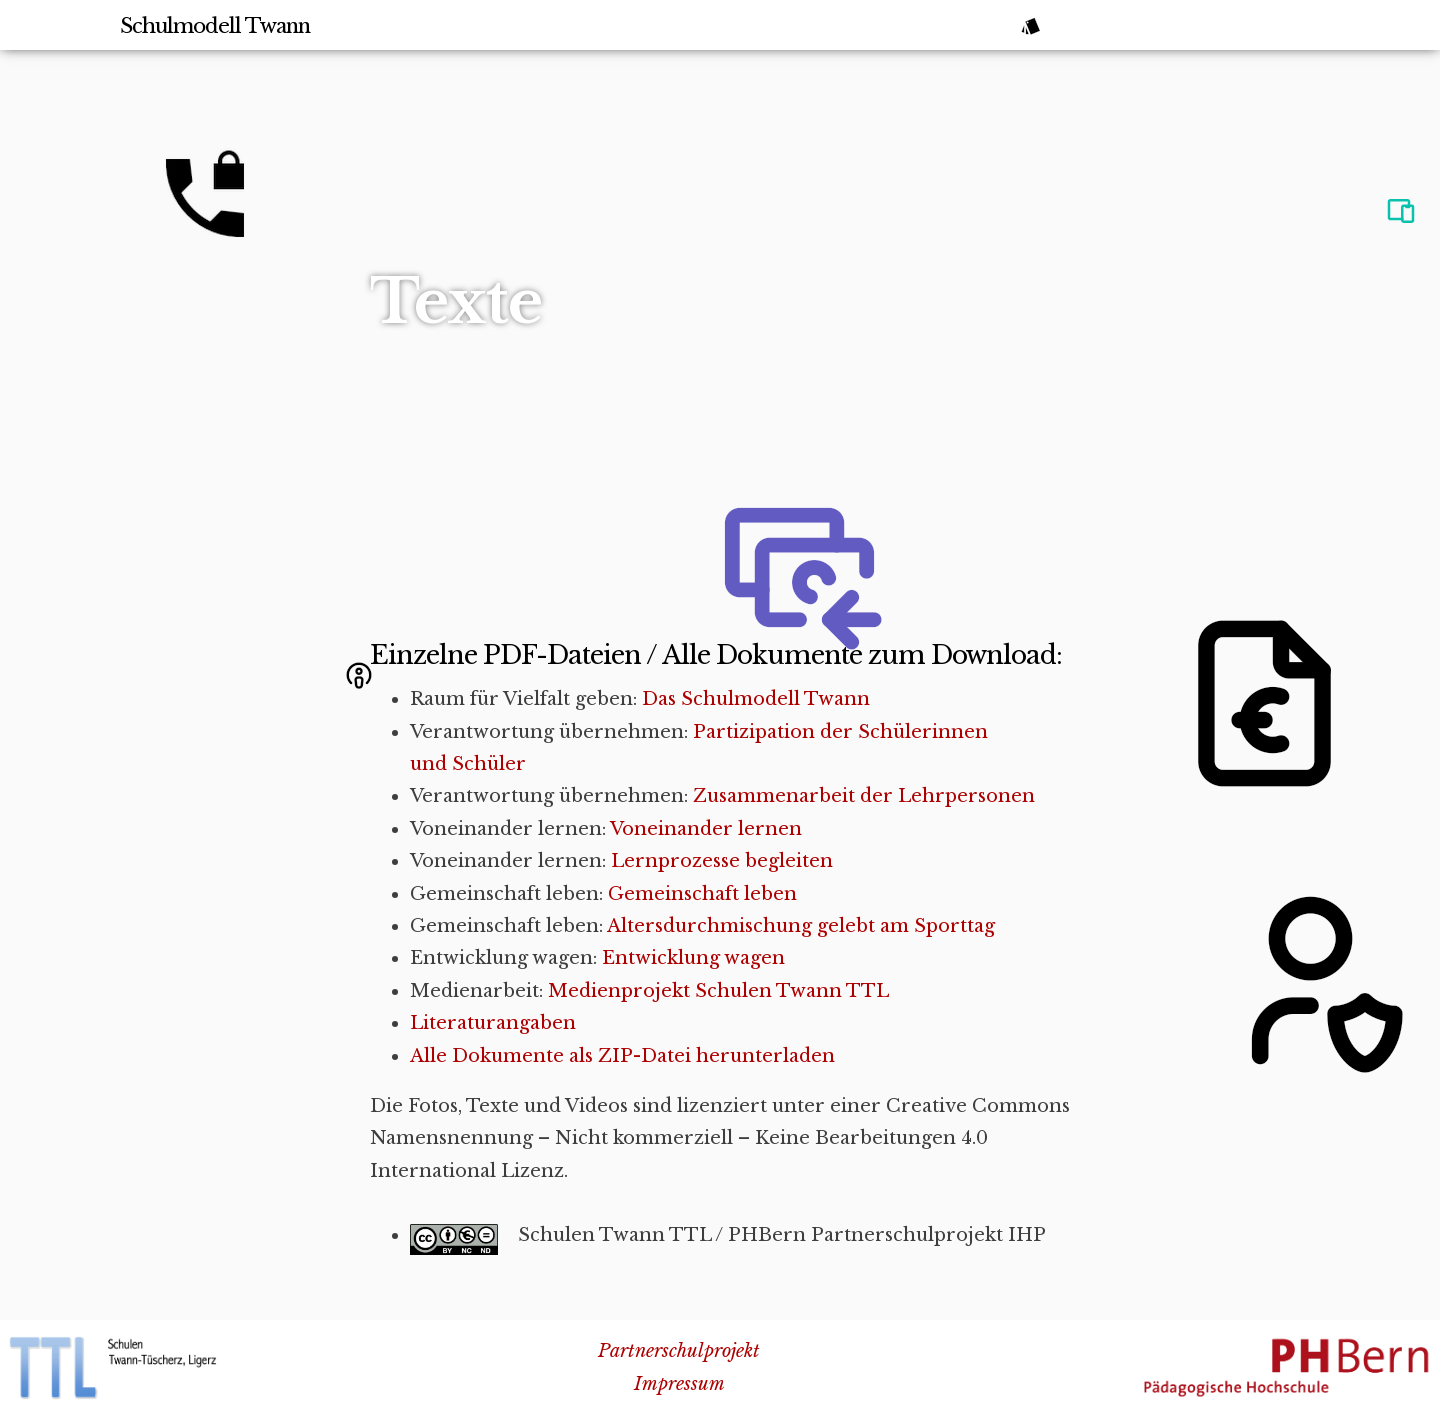 The height and width of the screenshot is (1410, 1440). Describe the element at coordinates (205, 198) in the screenshot. I see `indicates phone is locked during a call` at that location.